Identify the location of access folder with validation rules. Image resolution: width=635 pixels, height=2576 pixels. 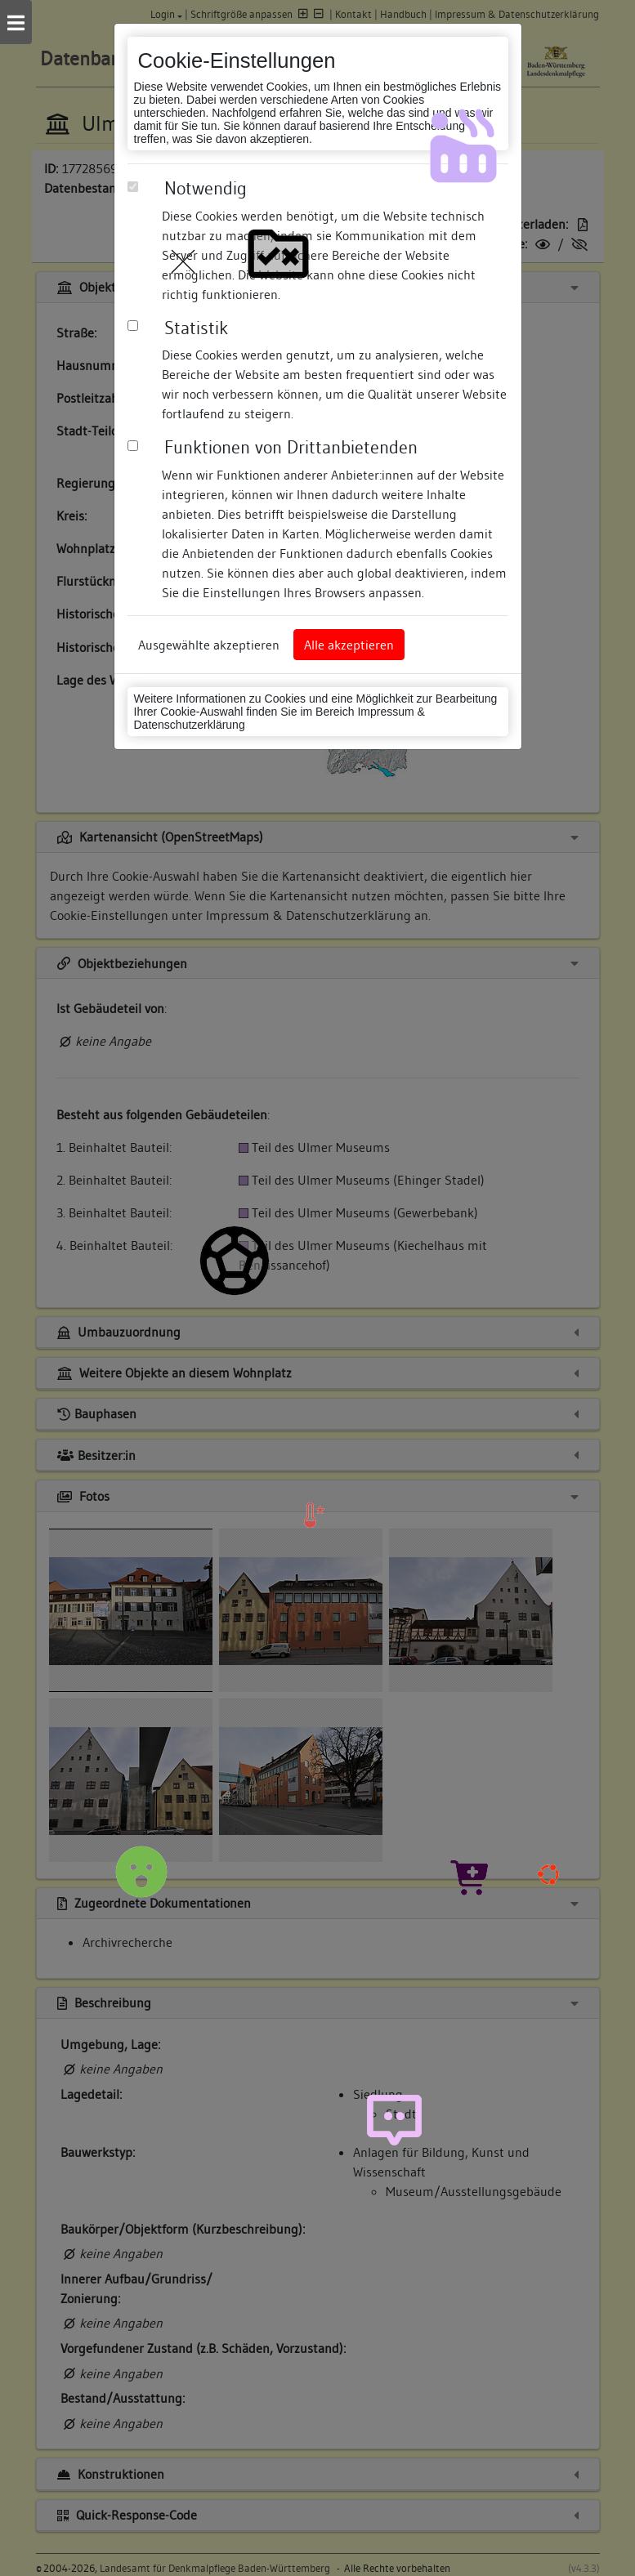
(278, 253).